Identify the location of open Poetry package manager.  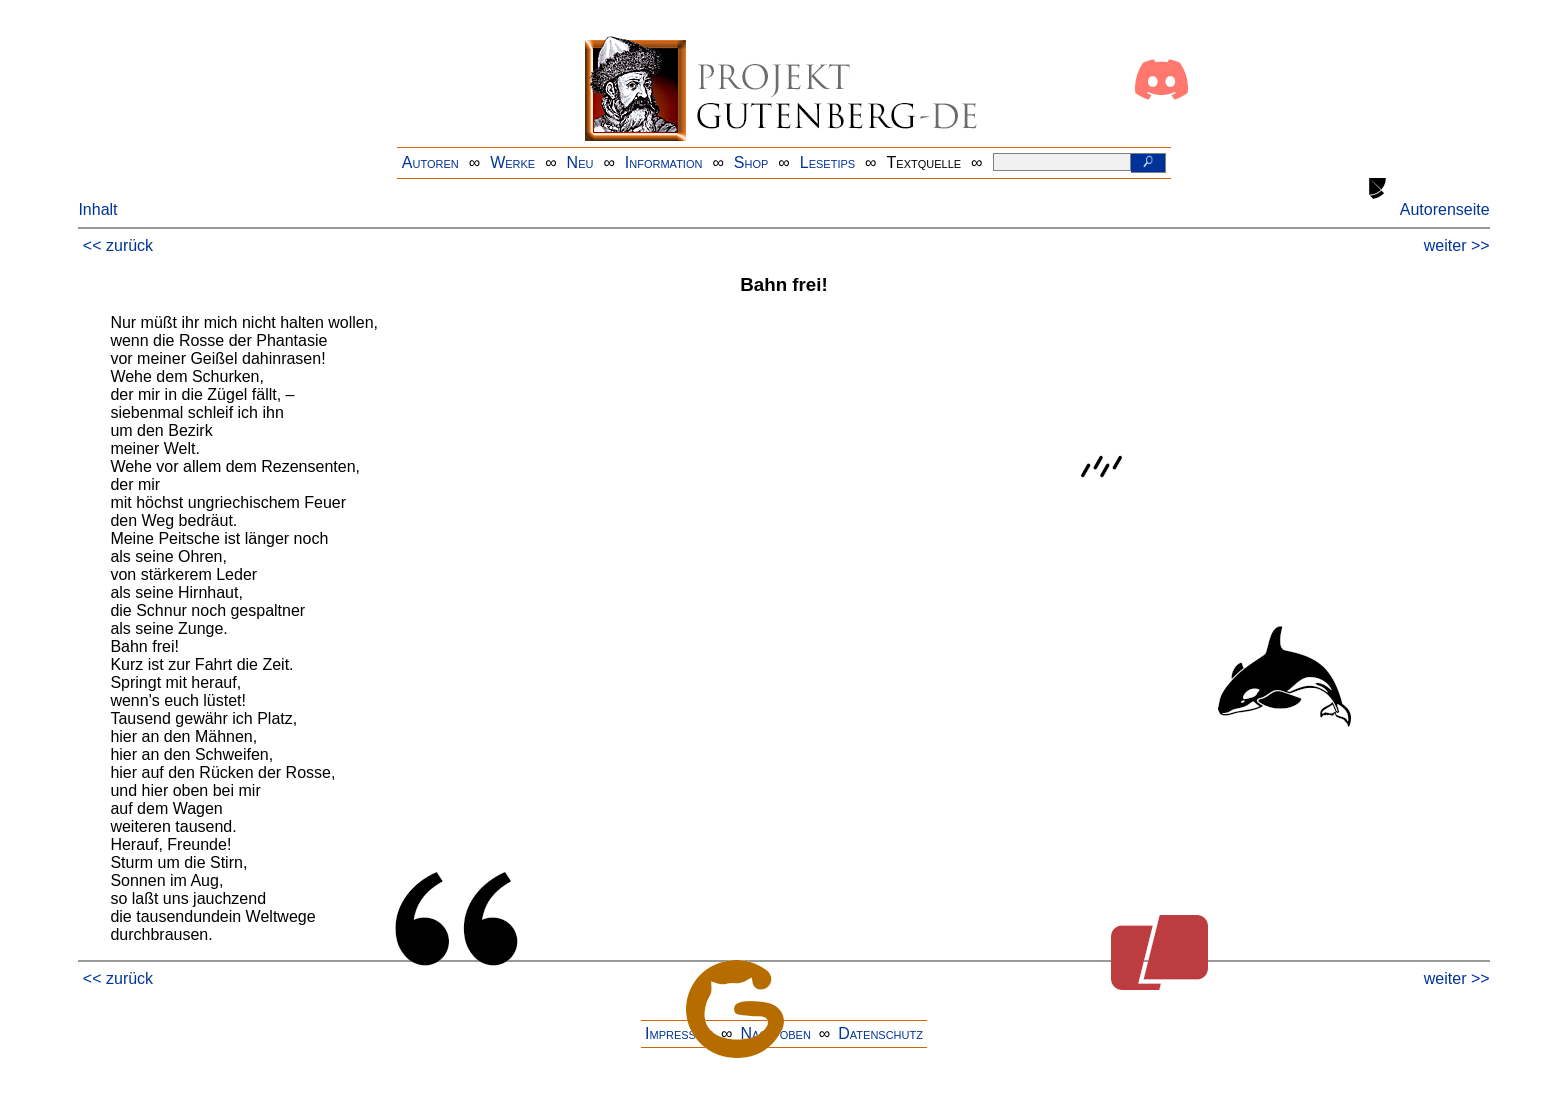
(1377, 188).